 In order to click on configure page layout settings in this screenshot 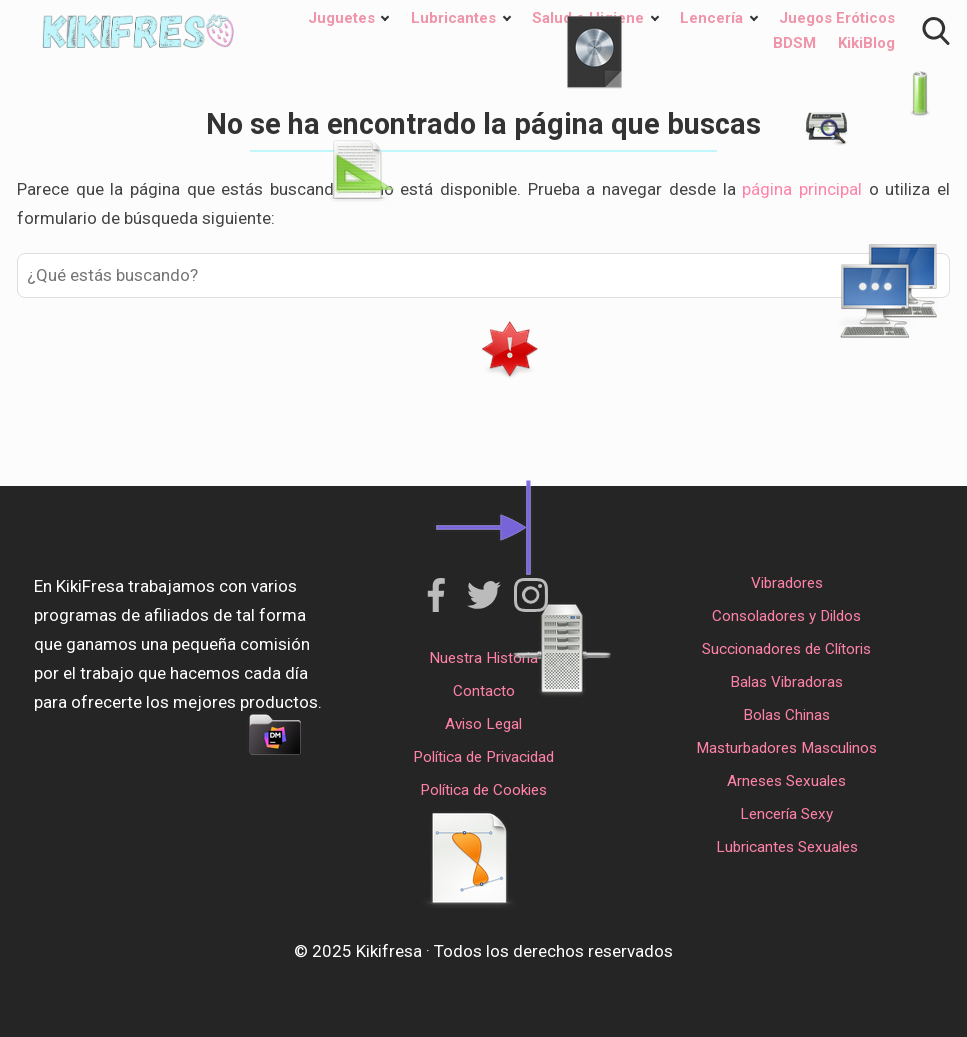, I will do `click(362, 169)`.